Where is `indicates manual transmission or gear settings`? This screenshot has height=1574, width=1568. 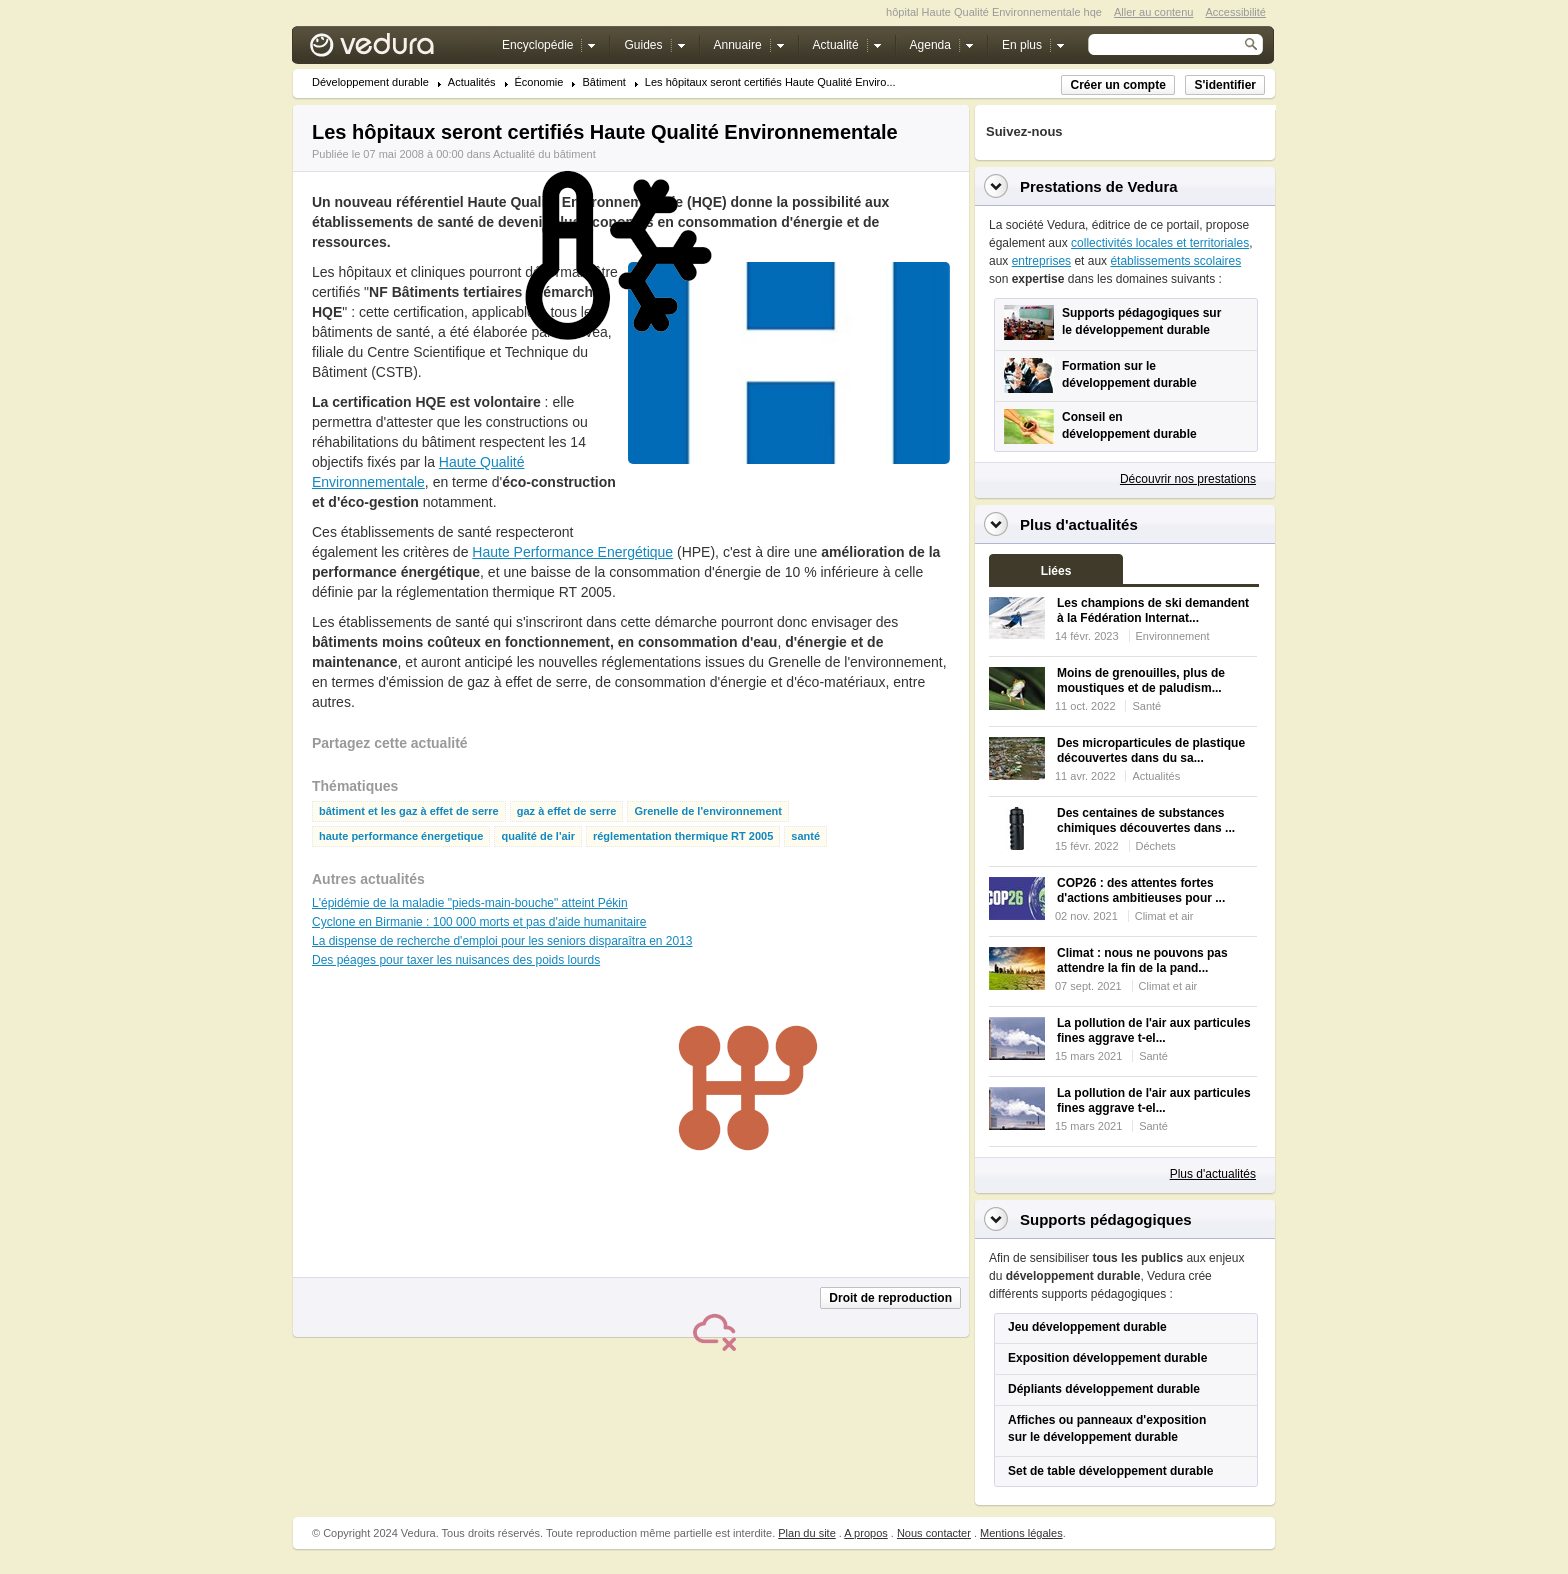 indicates manual transmission or gear settings is located at coordinates (748, 1088).